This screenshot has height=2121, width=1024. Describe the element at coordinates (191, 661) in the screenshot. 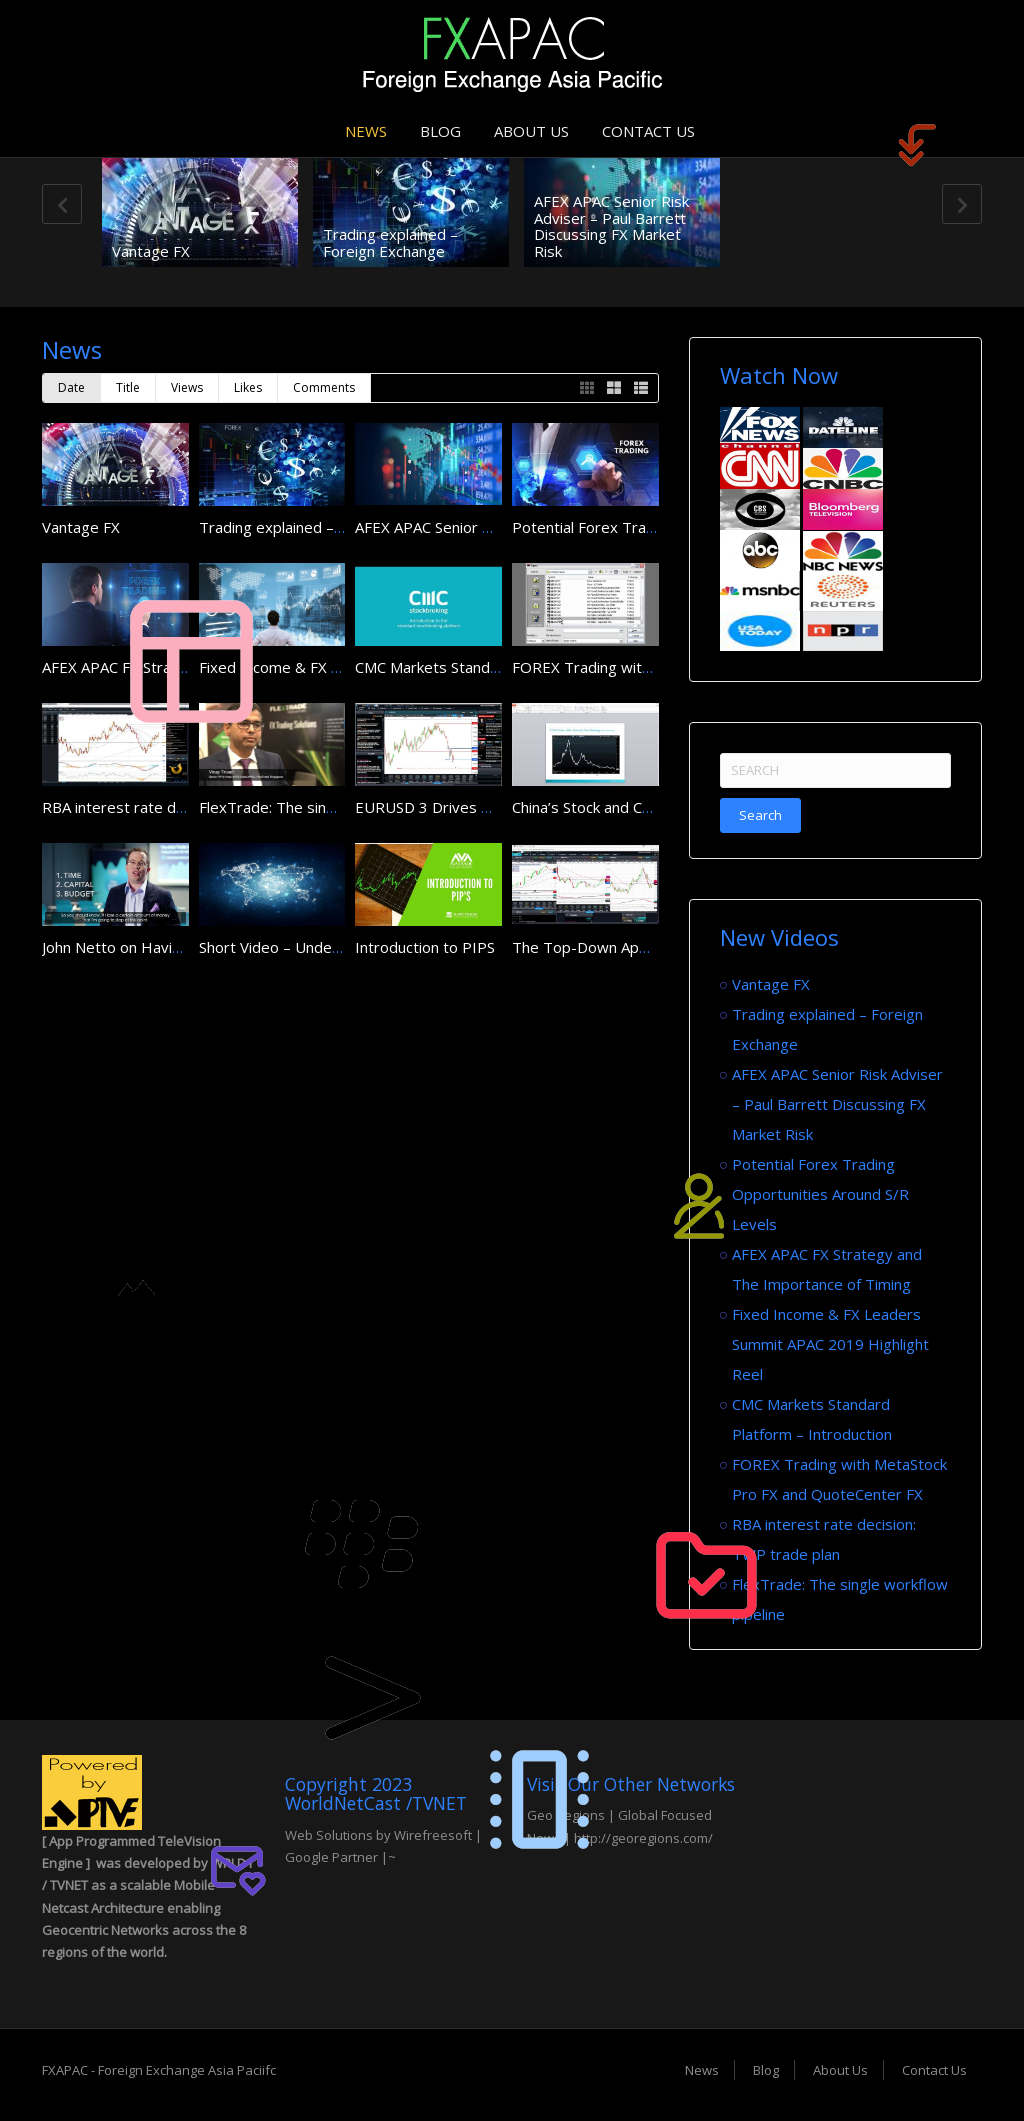

I see `toggle sidebar and header panel layout` at that location.